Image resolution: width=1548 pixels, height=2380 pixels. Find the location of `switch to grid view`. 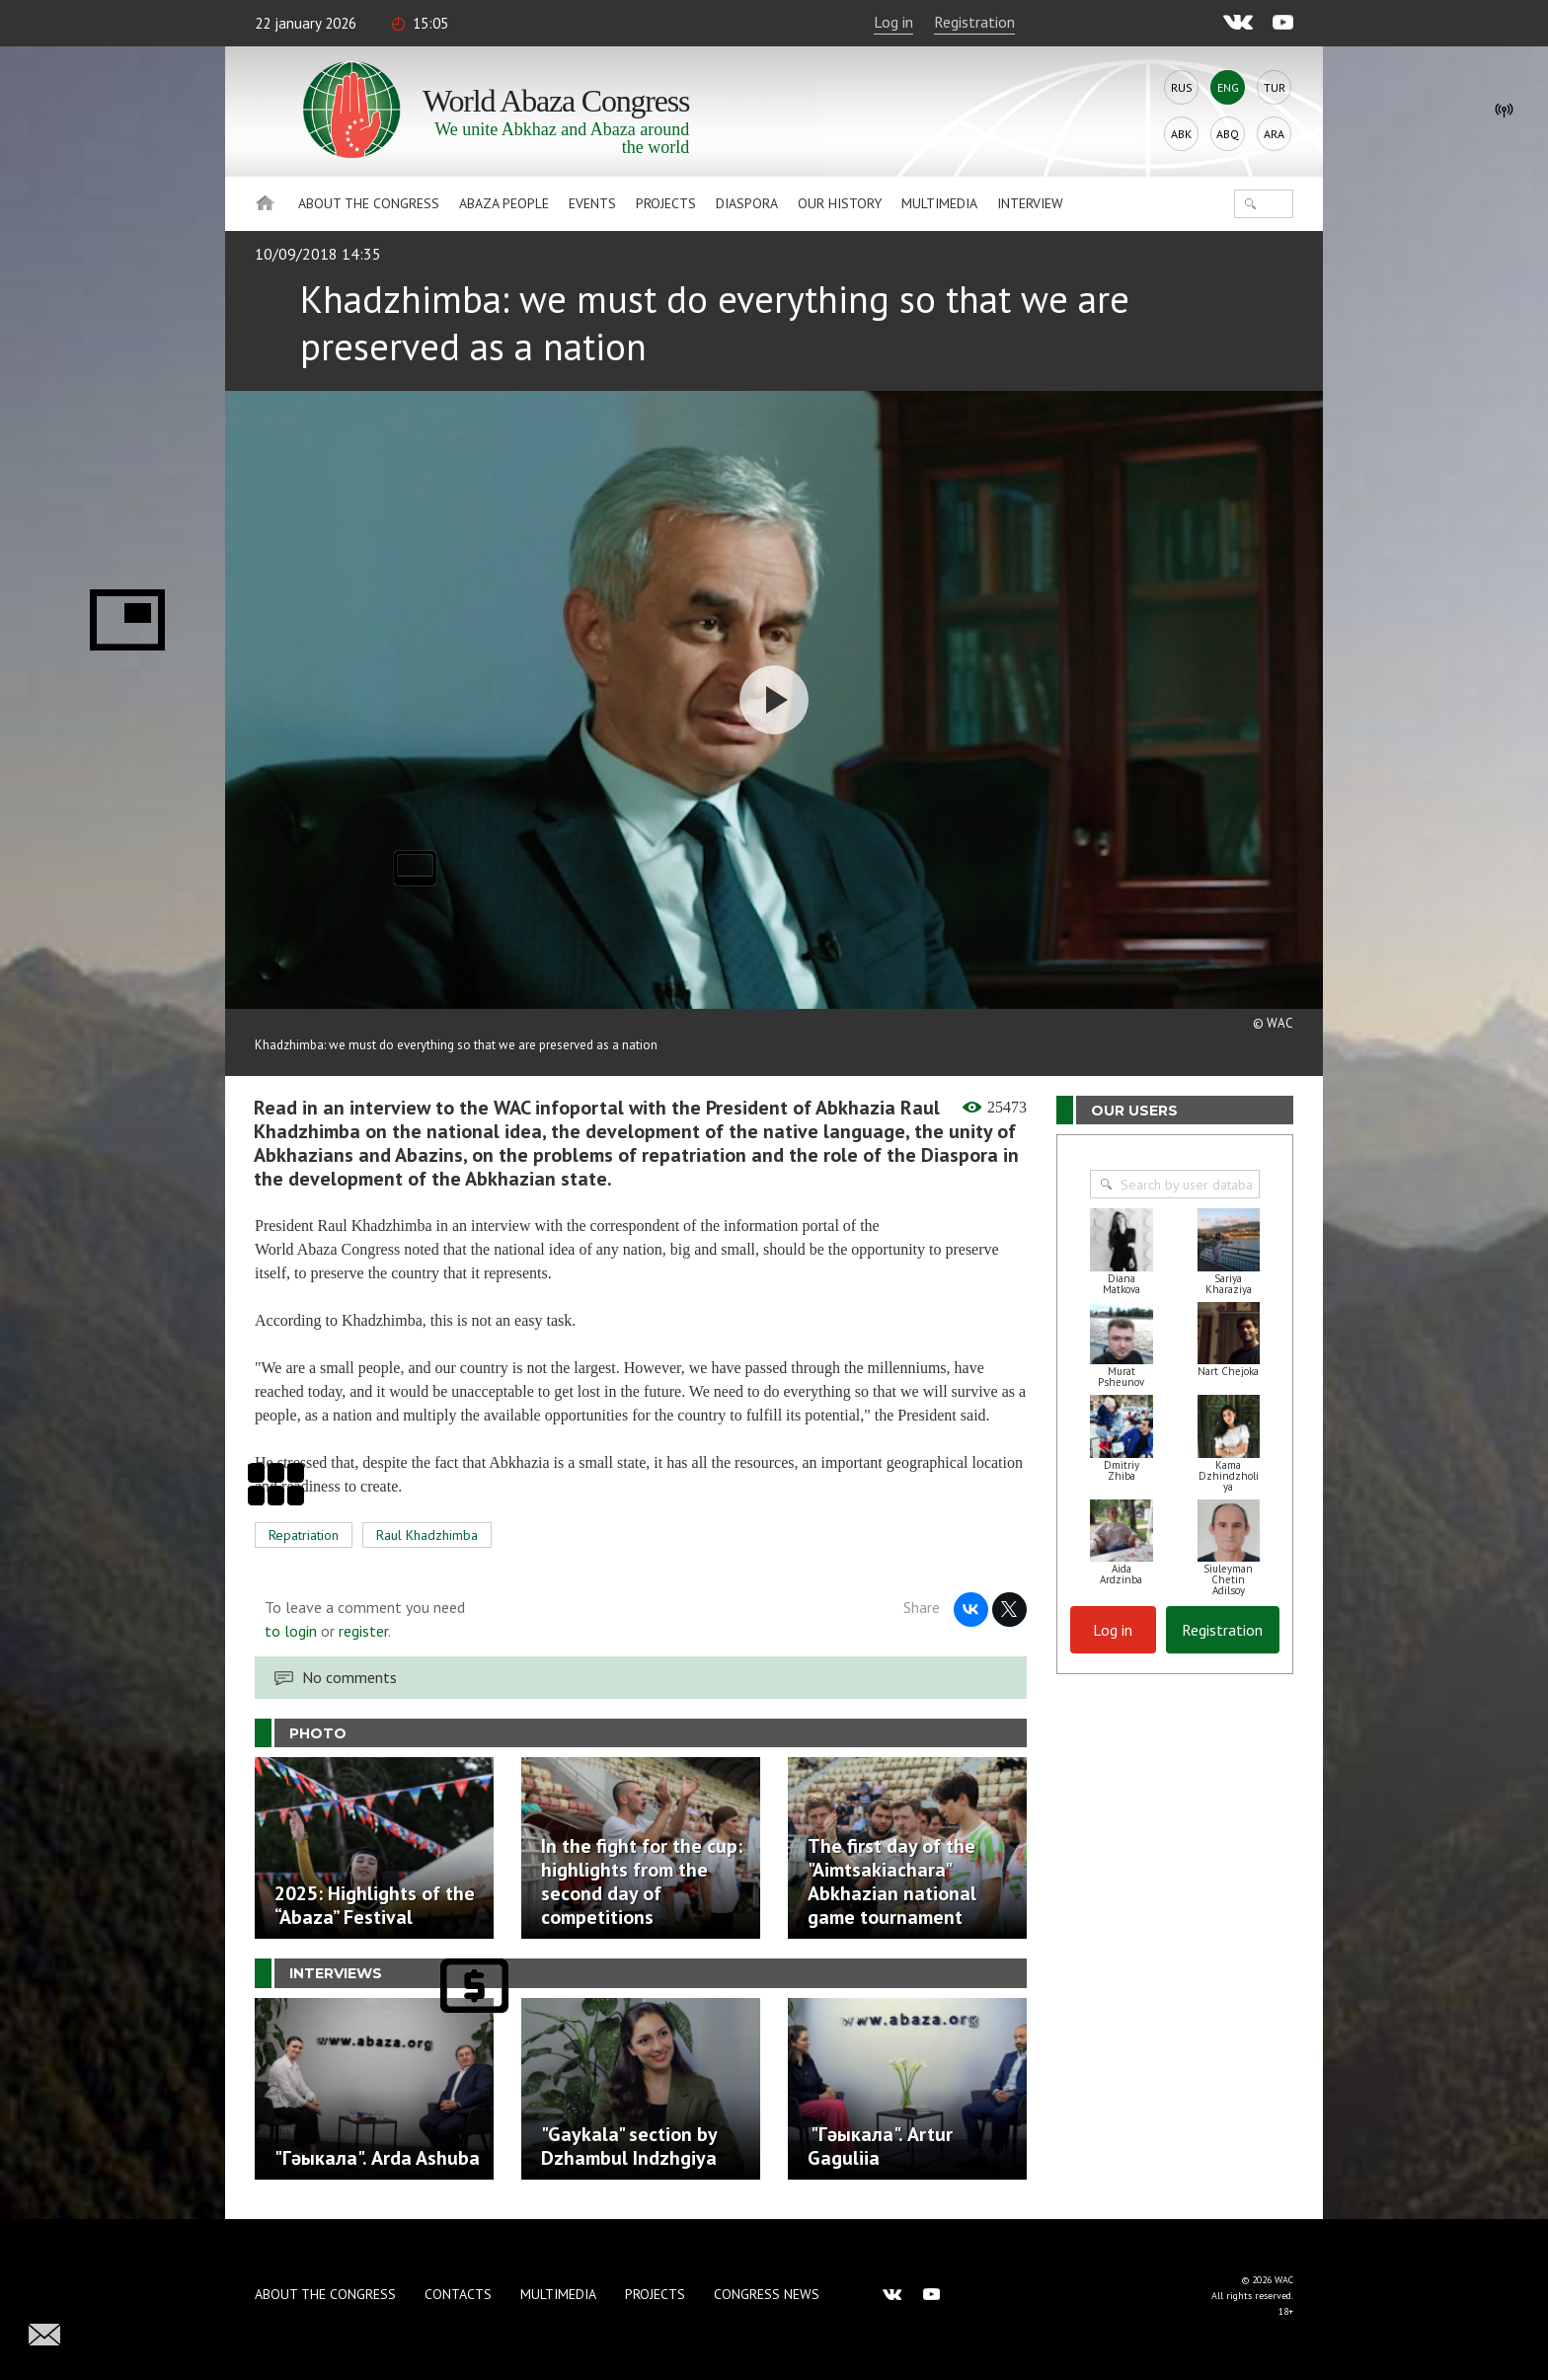

switch to grid view is located at coordinates (274, 1486).